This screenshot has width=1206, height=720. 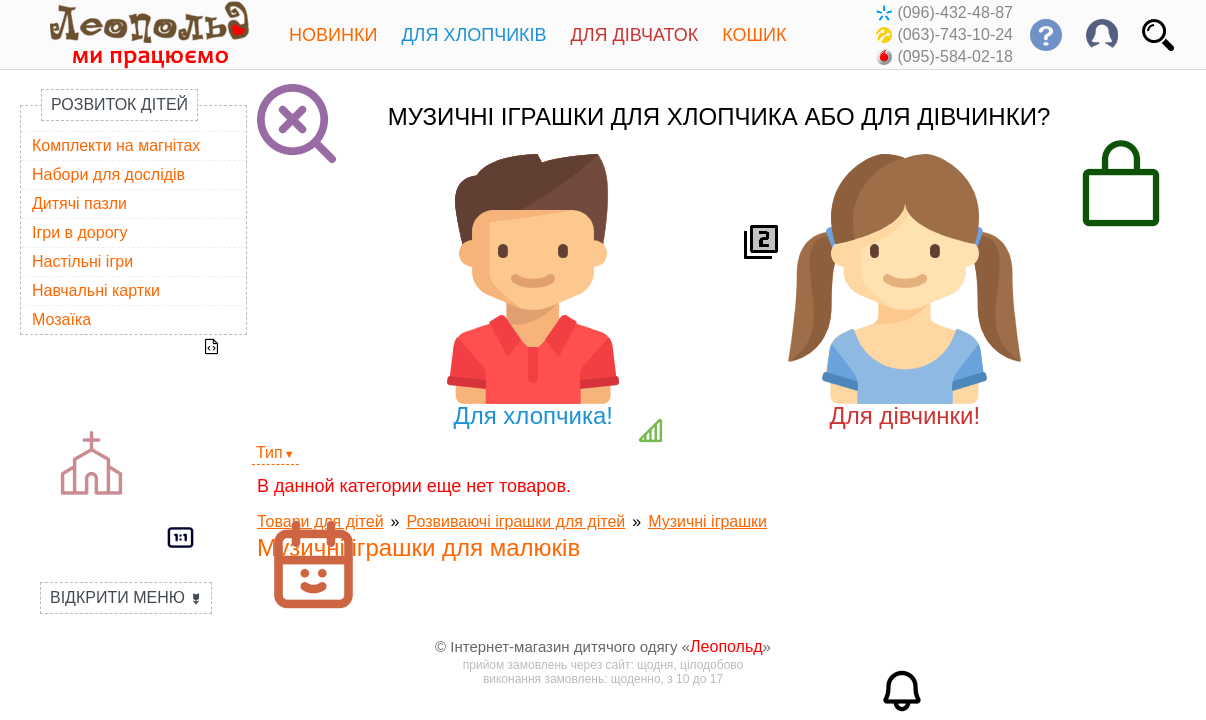 I want to click on view source code file, so click(x=211, y=346).